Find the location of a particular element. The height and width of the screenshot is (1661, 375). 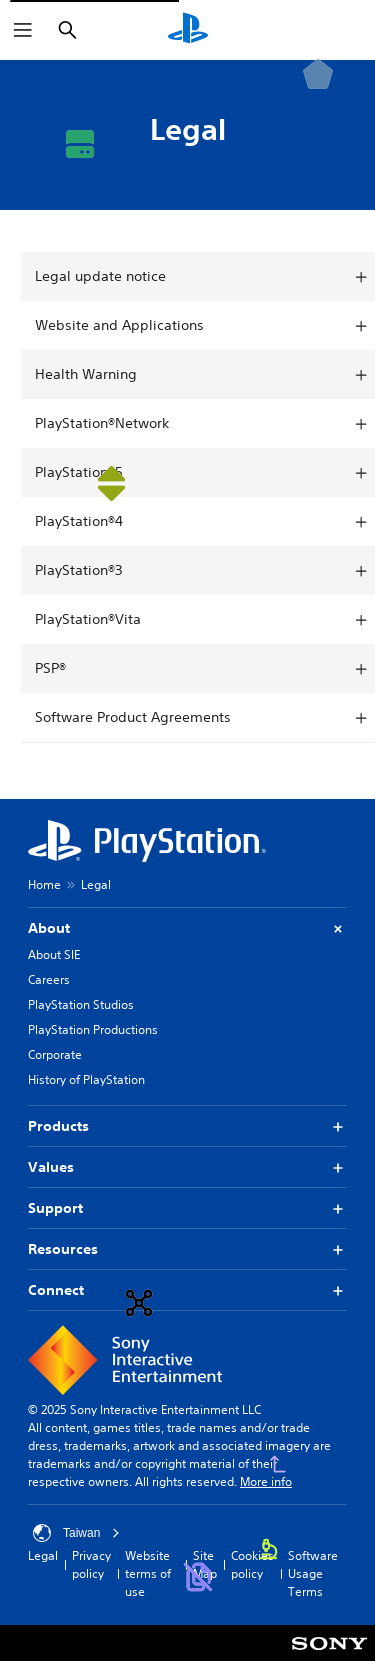

go back and up to previous level is located at coordinates (278, 1464).